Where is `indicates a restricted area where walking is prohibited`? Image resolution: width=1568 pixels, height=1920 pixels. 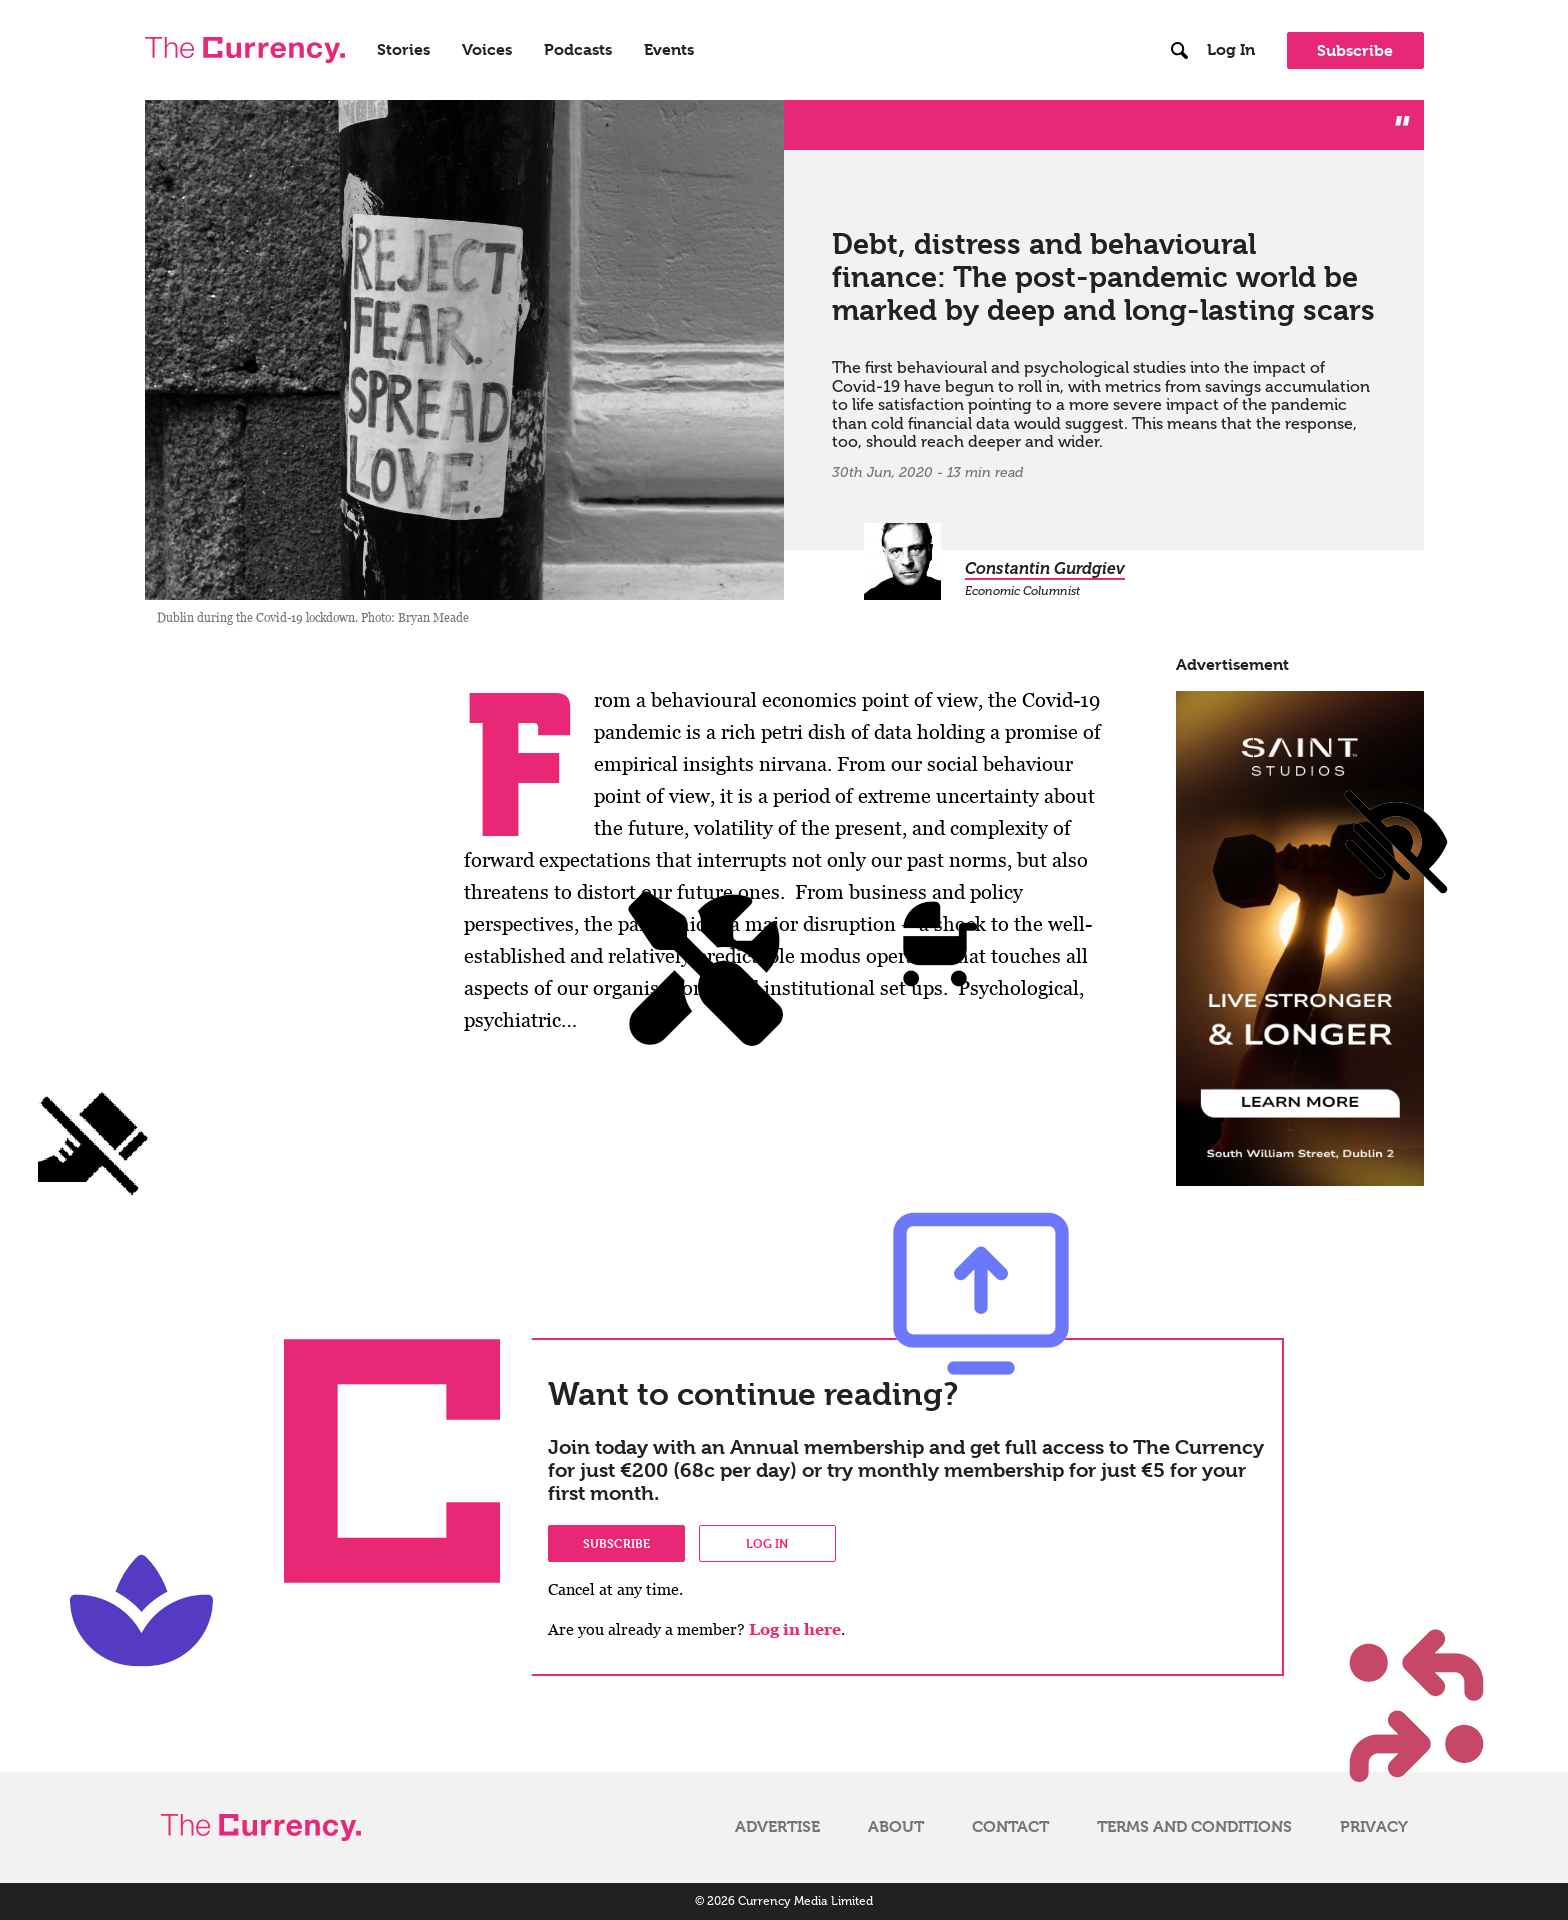 indicates a restricted area where walking is prohibited is located at coordinates (93, 1142).